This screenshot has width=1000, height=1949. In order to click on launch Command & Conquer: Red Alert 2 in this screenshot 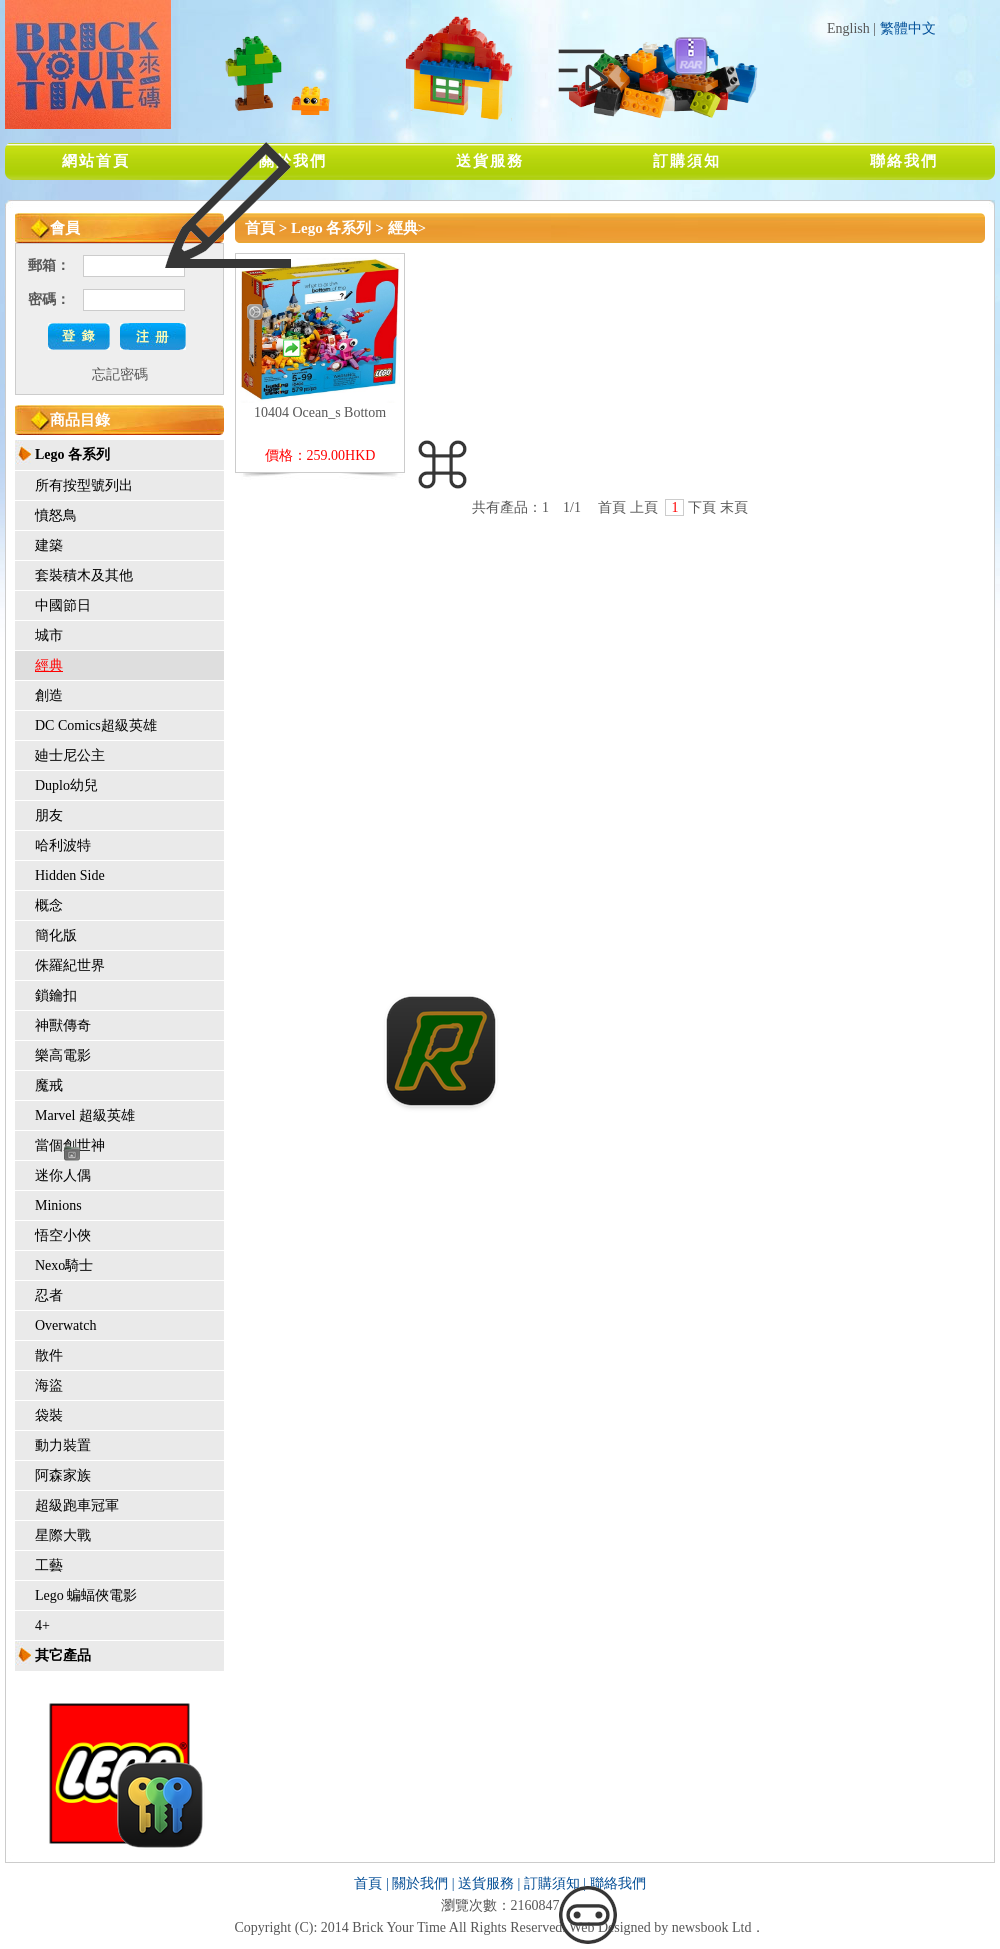, I will do `click(441, 1051)`.